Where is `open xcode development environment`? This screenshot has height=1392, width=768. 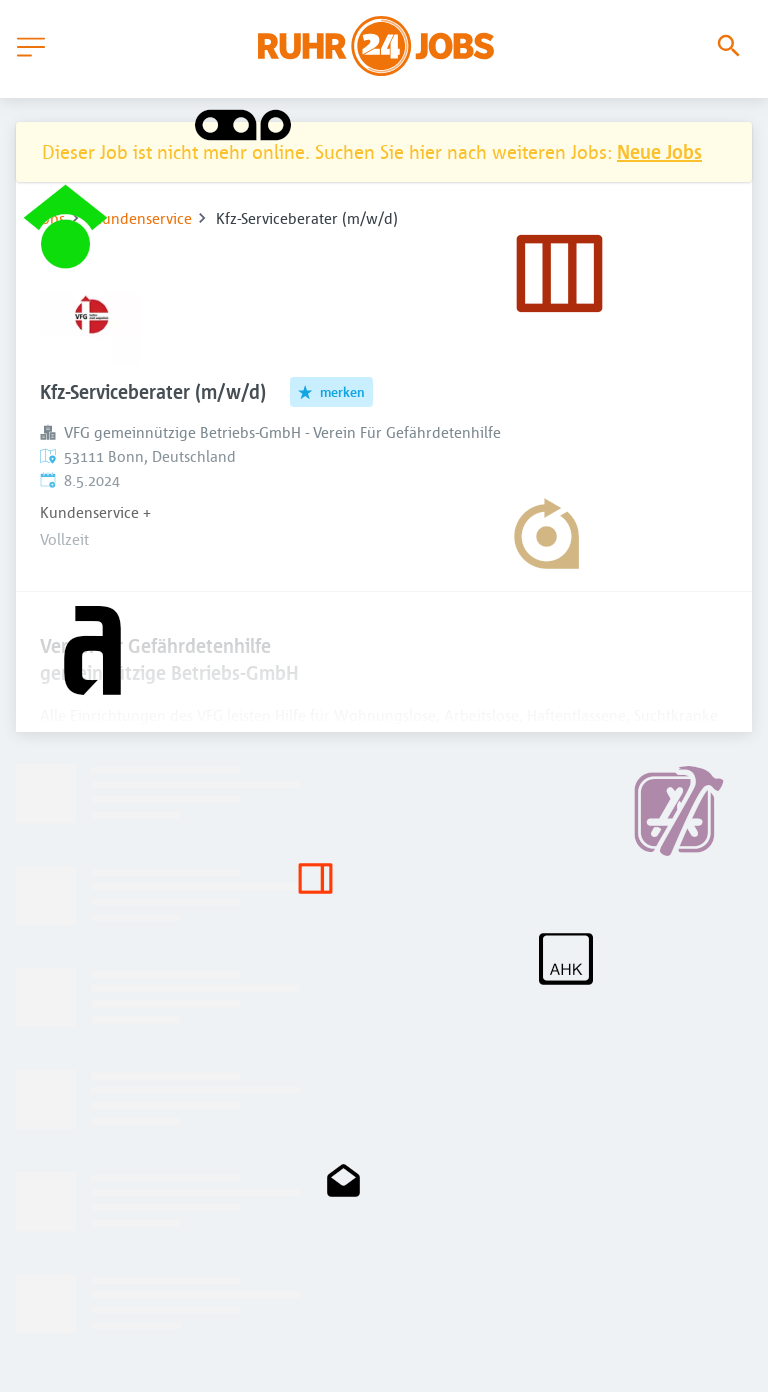
open xcode development environment is located at coordinates (679, 811).